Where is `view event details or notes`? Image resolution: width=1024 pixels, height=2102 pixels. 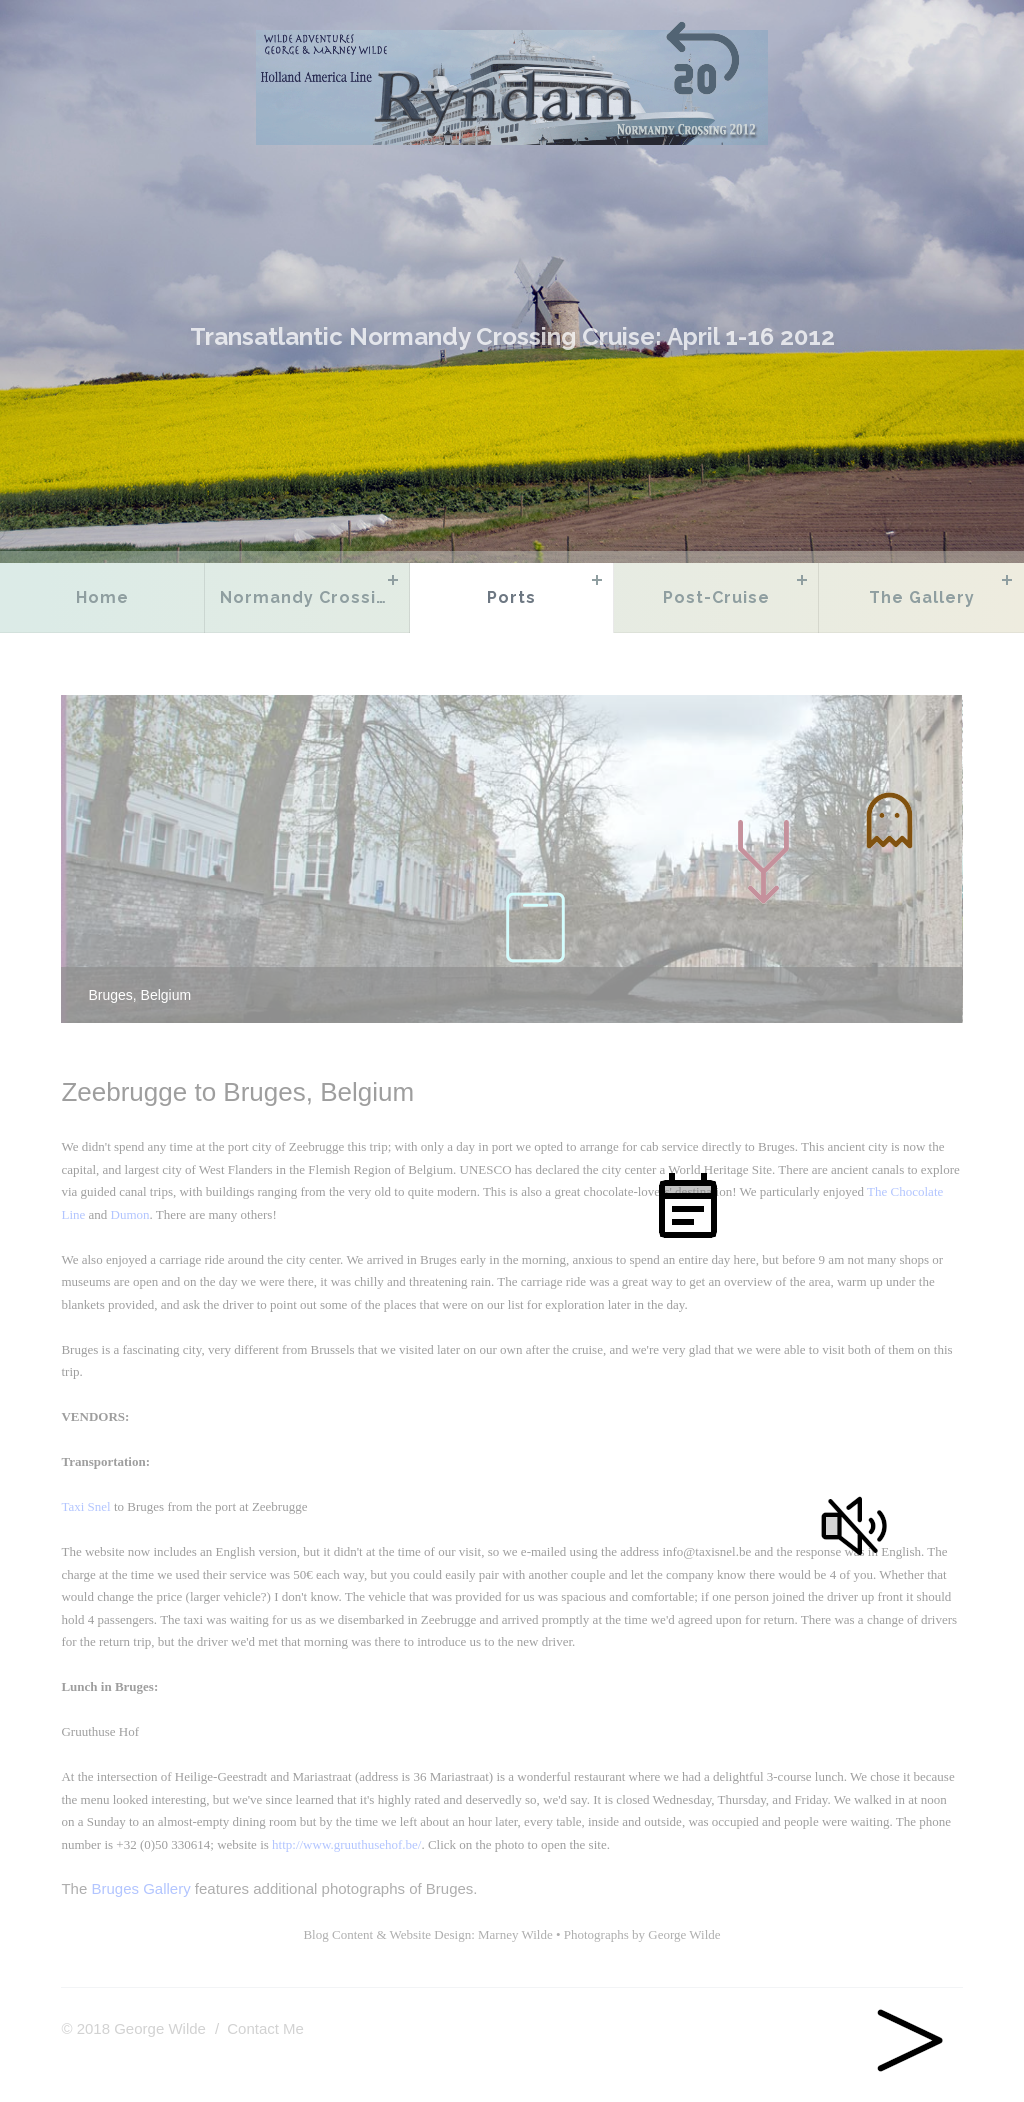
view event details or notes is located at coordinates (688, 1209).